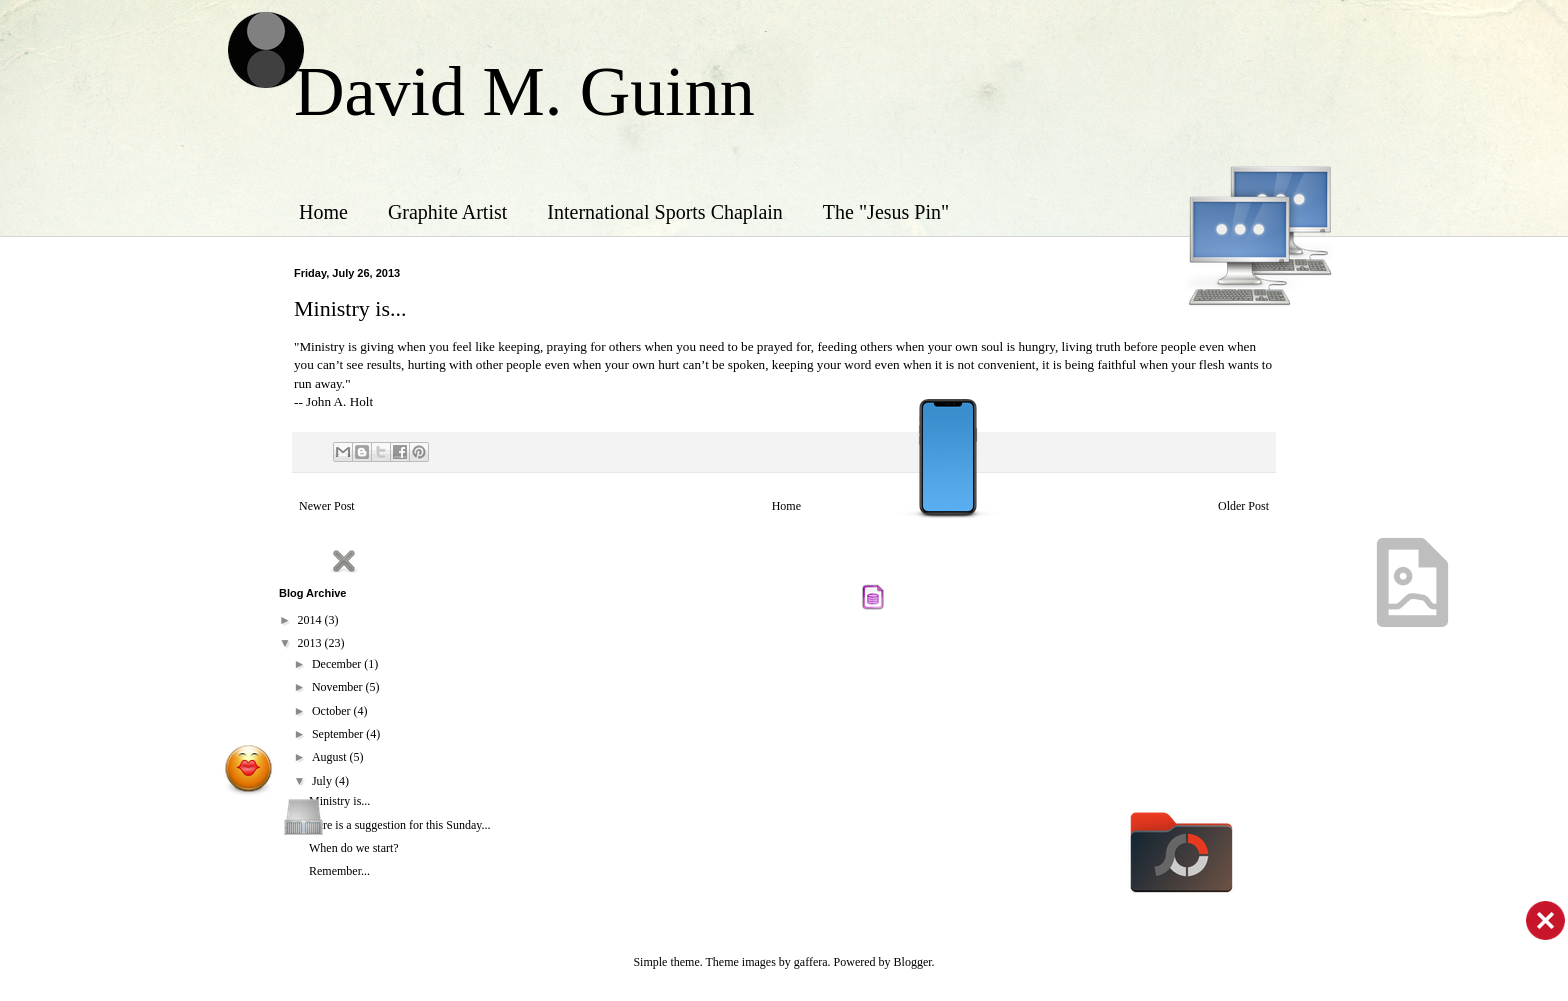  Describe the element at coordinates (873, 597) in the screenshot. I see `open an opendocument database file` at that location.